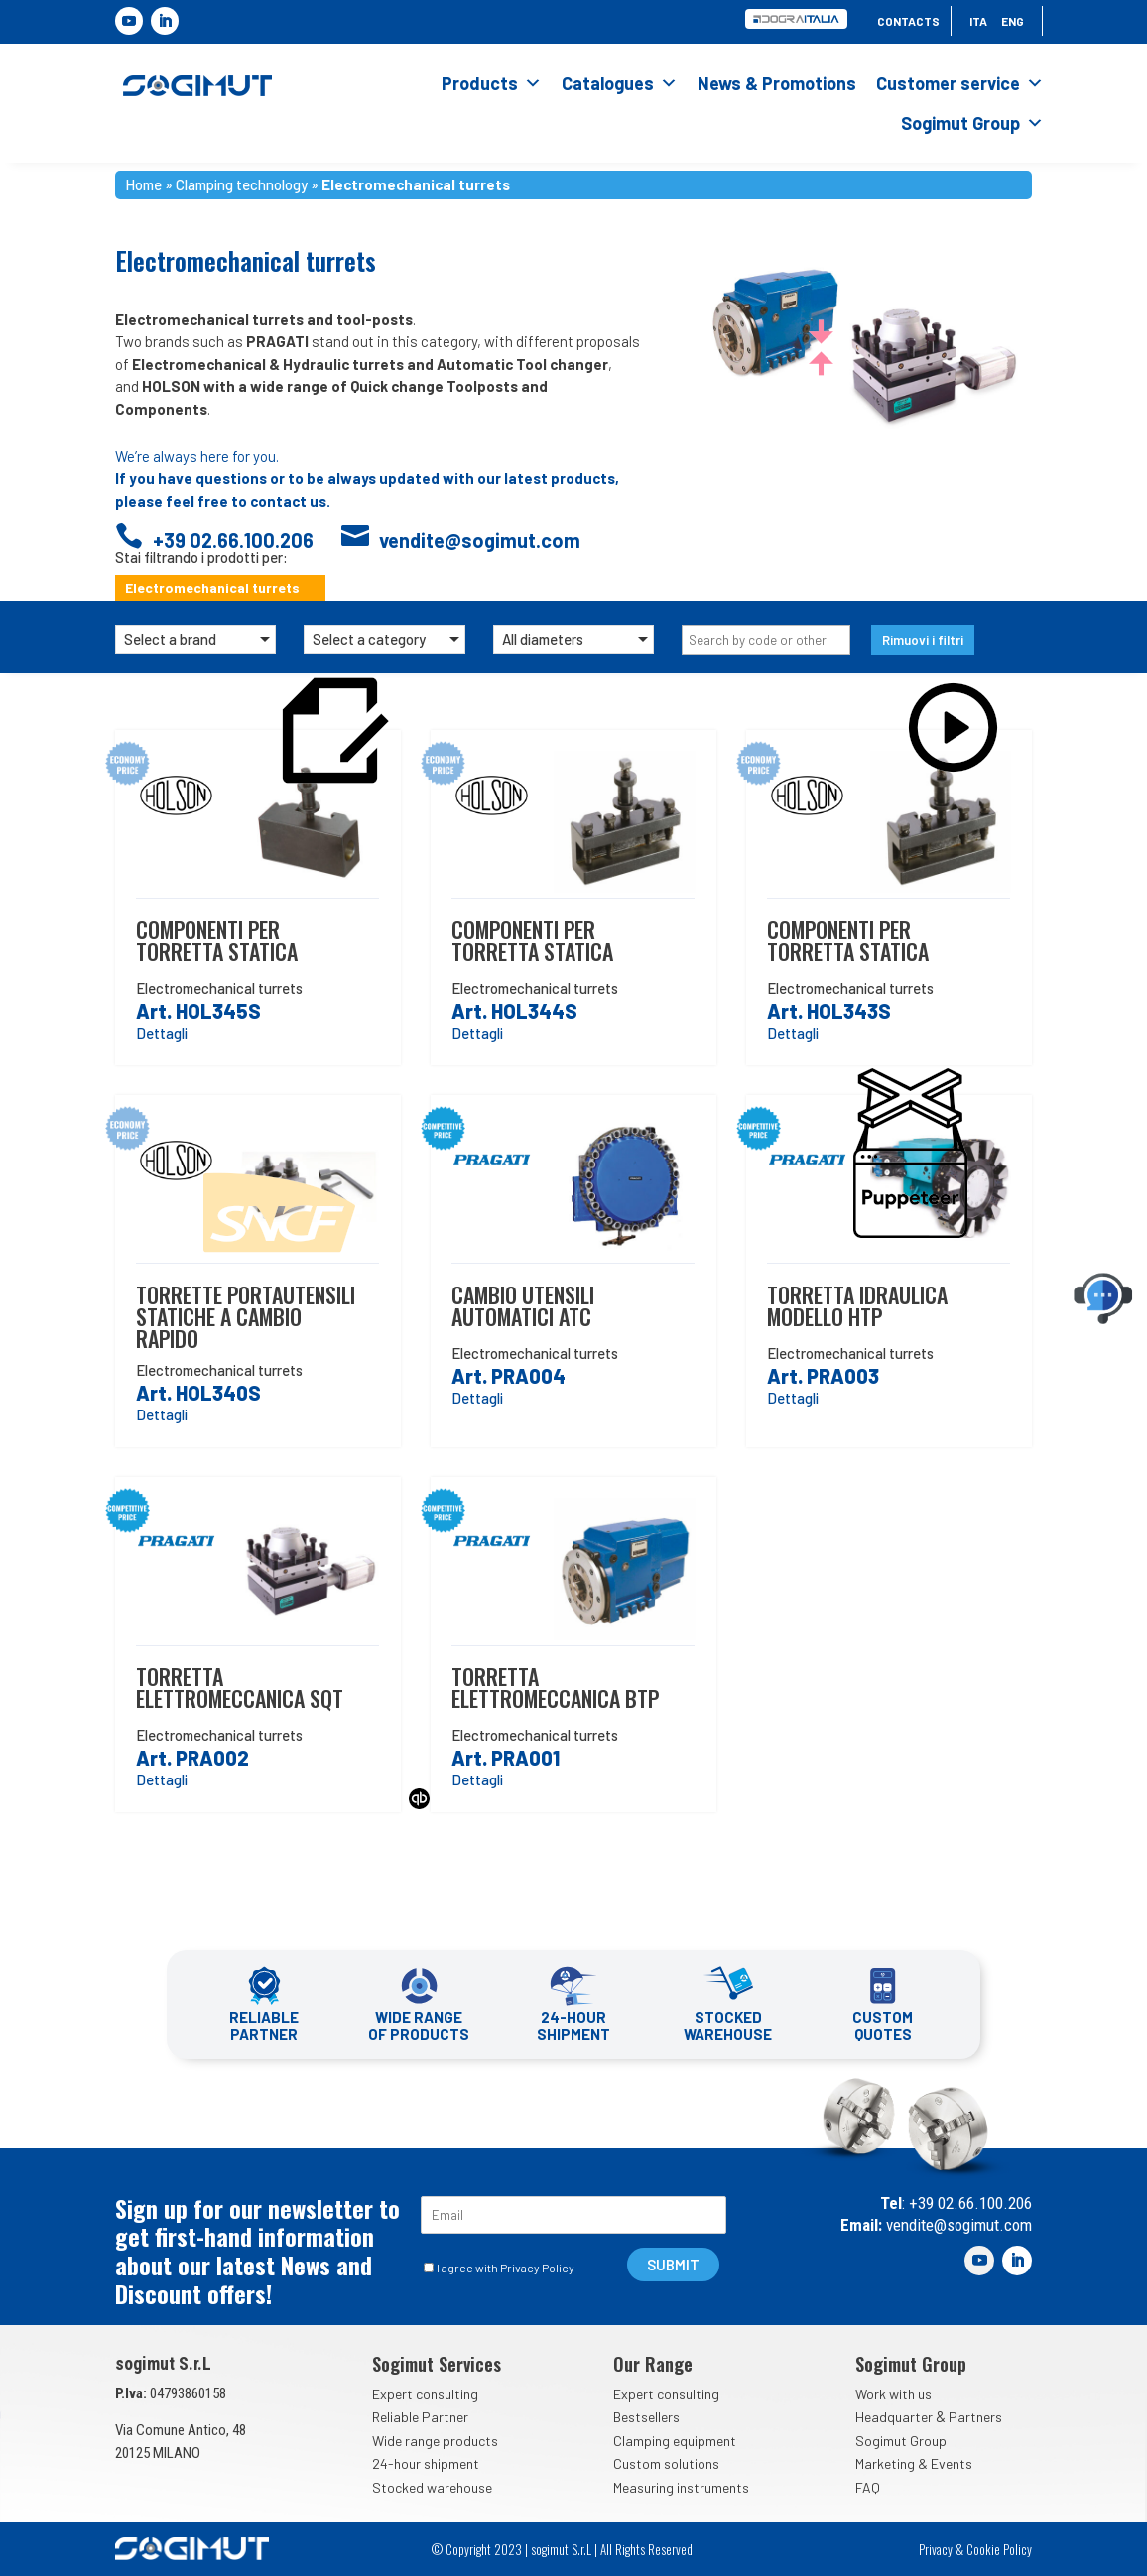  What do you see at coordinates (279, 1212) in the screenshot?
I see `open the SNCF French railway app` at bounding box center [279, 1212].